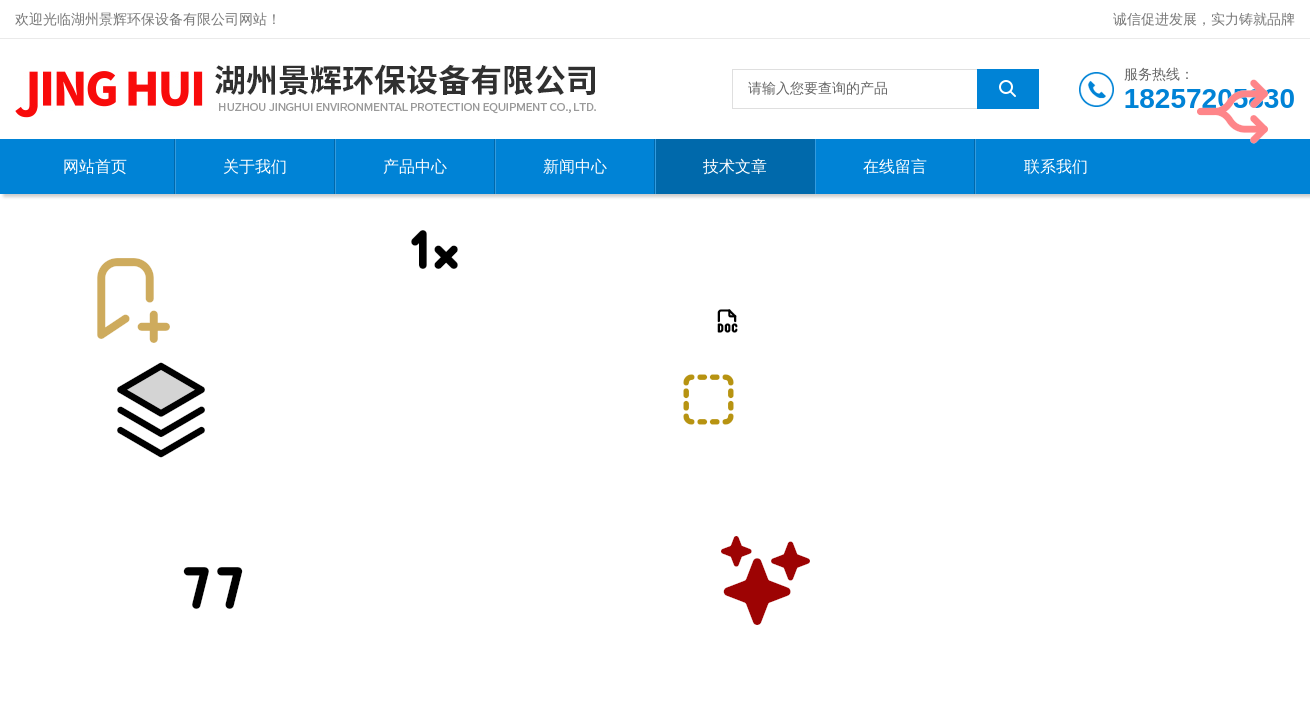  I want to click on add a new bookmark, so click(125, 298).